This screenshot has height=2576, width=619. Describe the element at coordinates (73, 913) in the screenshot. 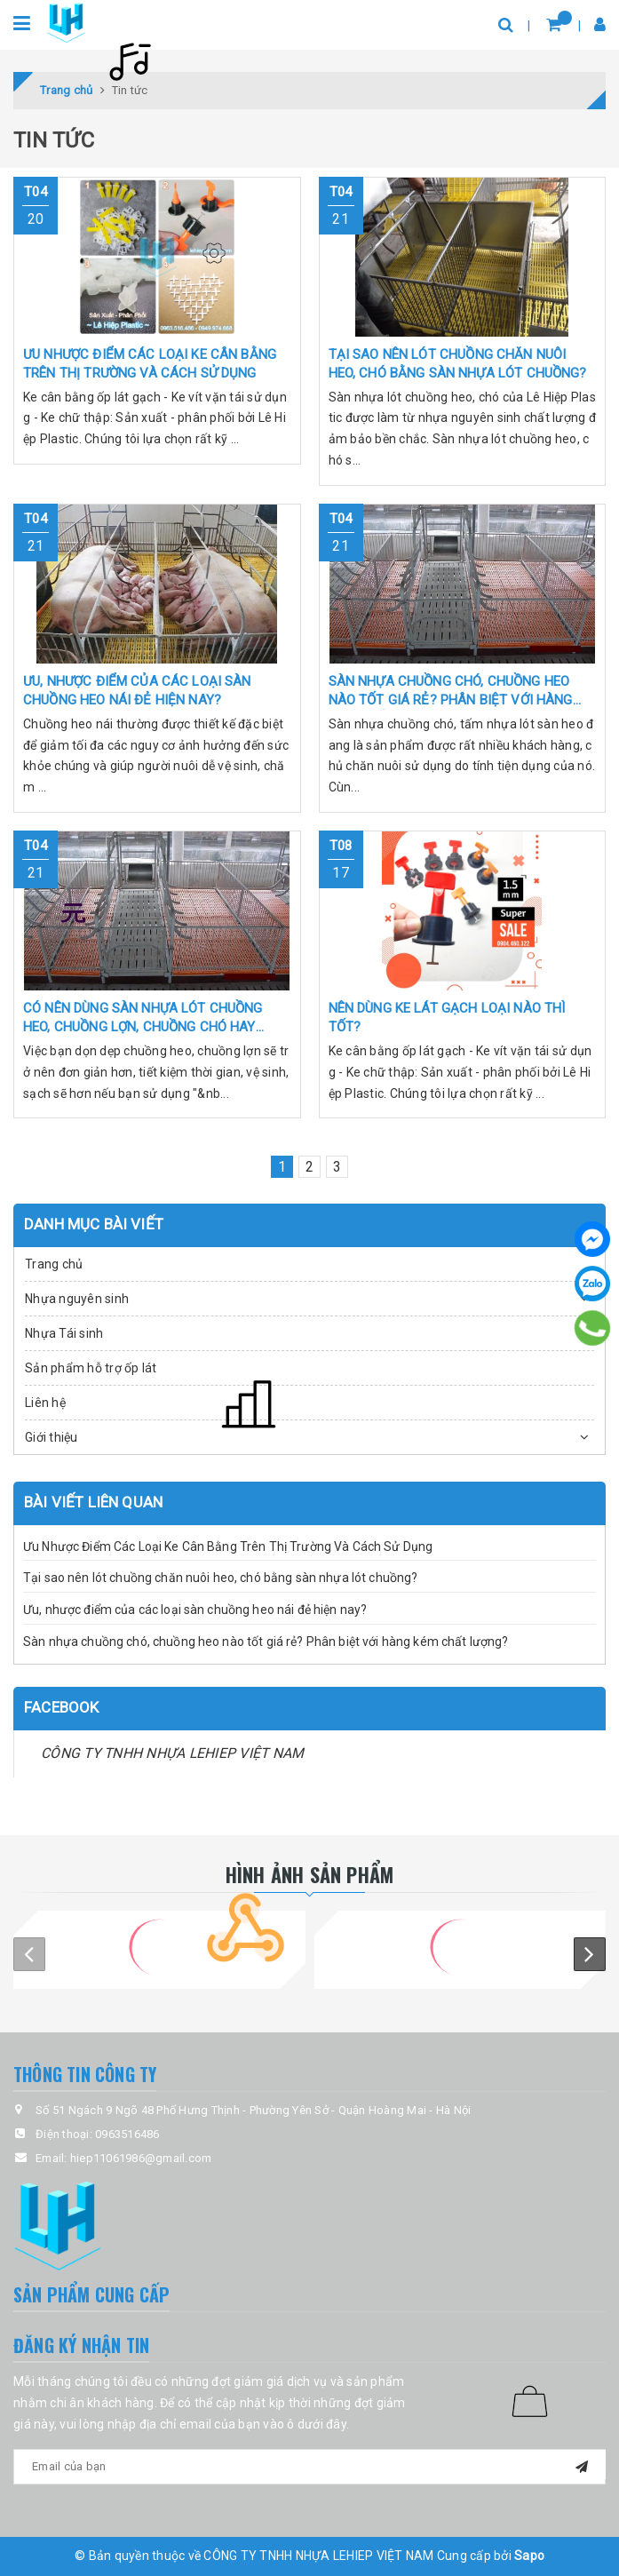

I see `indicates chinese yuan currency` at that location.